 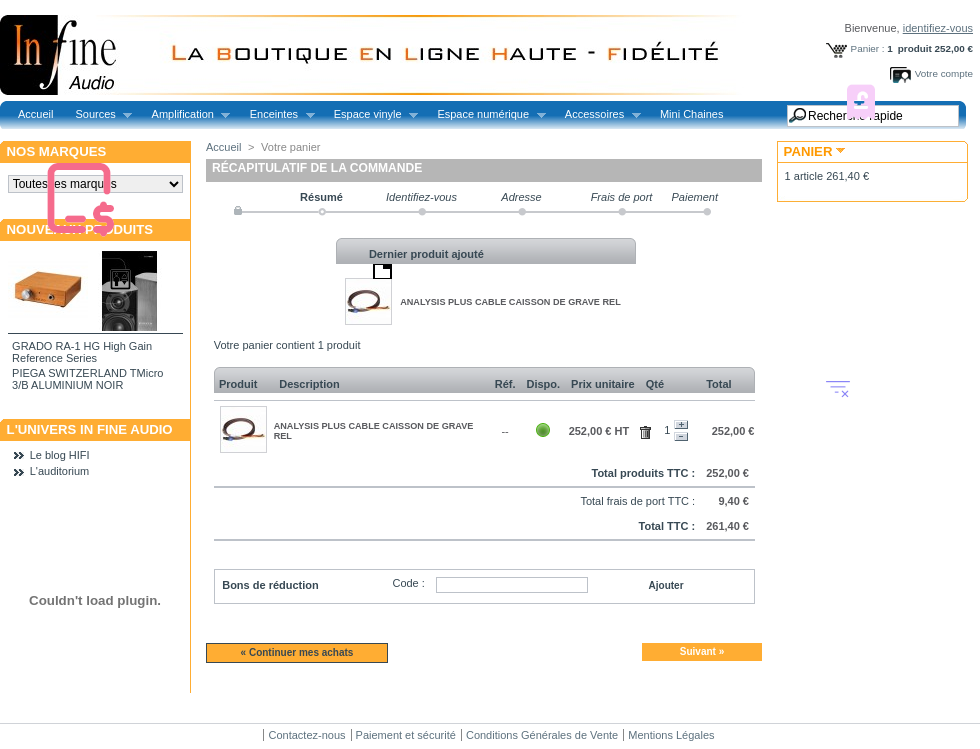 What do you see at coordinates (79, 198) in the screenshot?
I see `view tablet payment or pricing options` at bounding box center [79, 198].